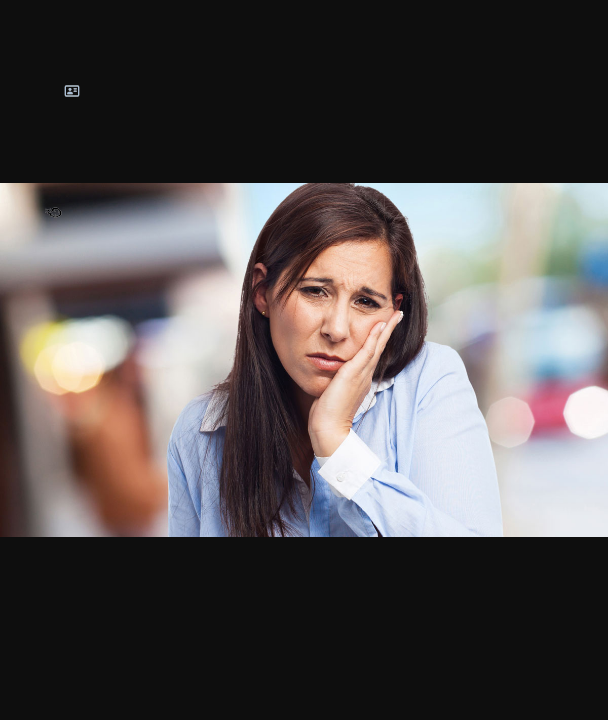  What do you see at coordinates (72, 91) in the screenshot?
I see `view contact card details` at bounding box center [72, 91].